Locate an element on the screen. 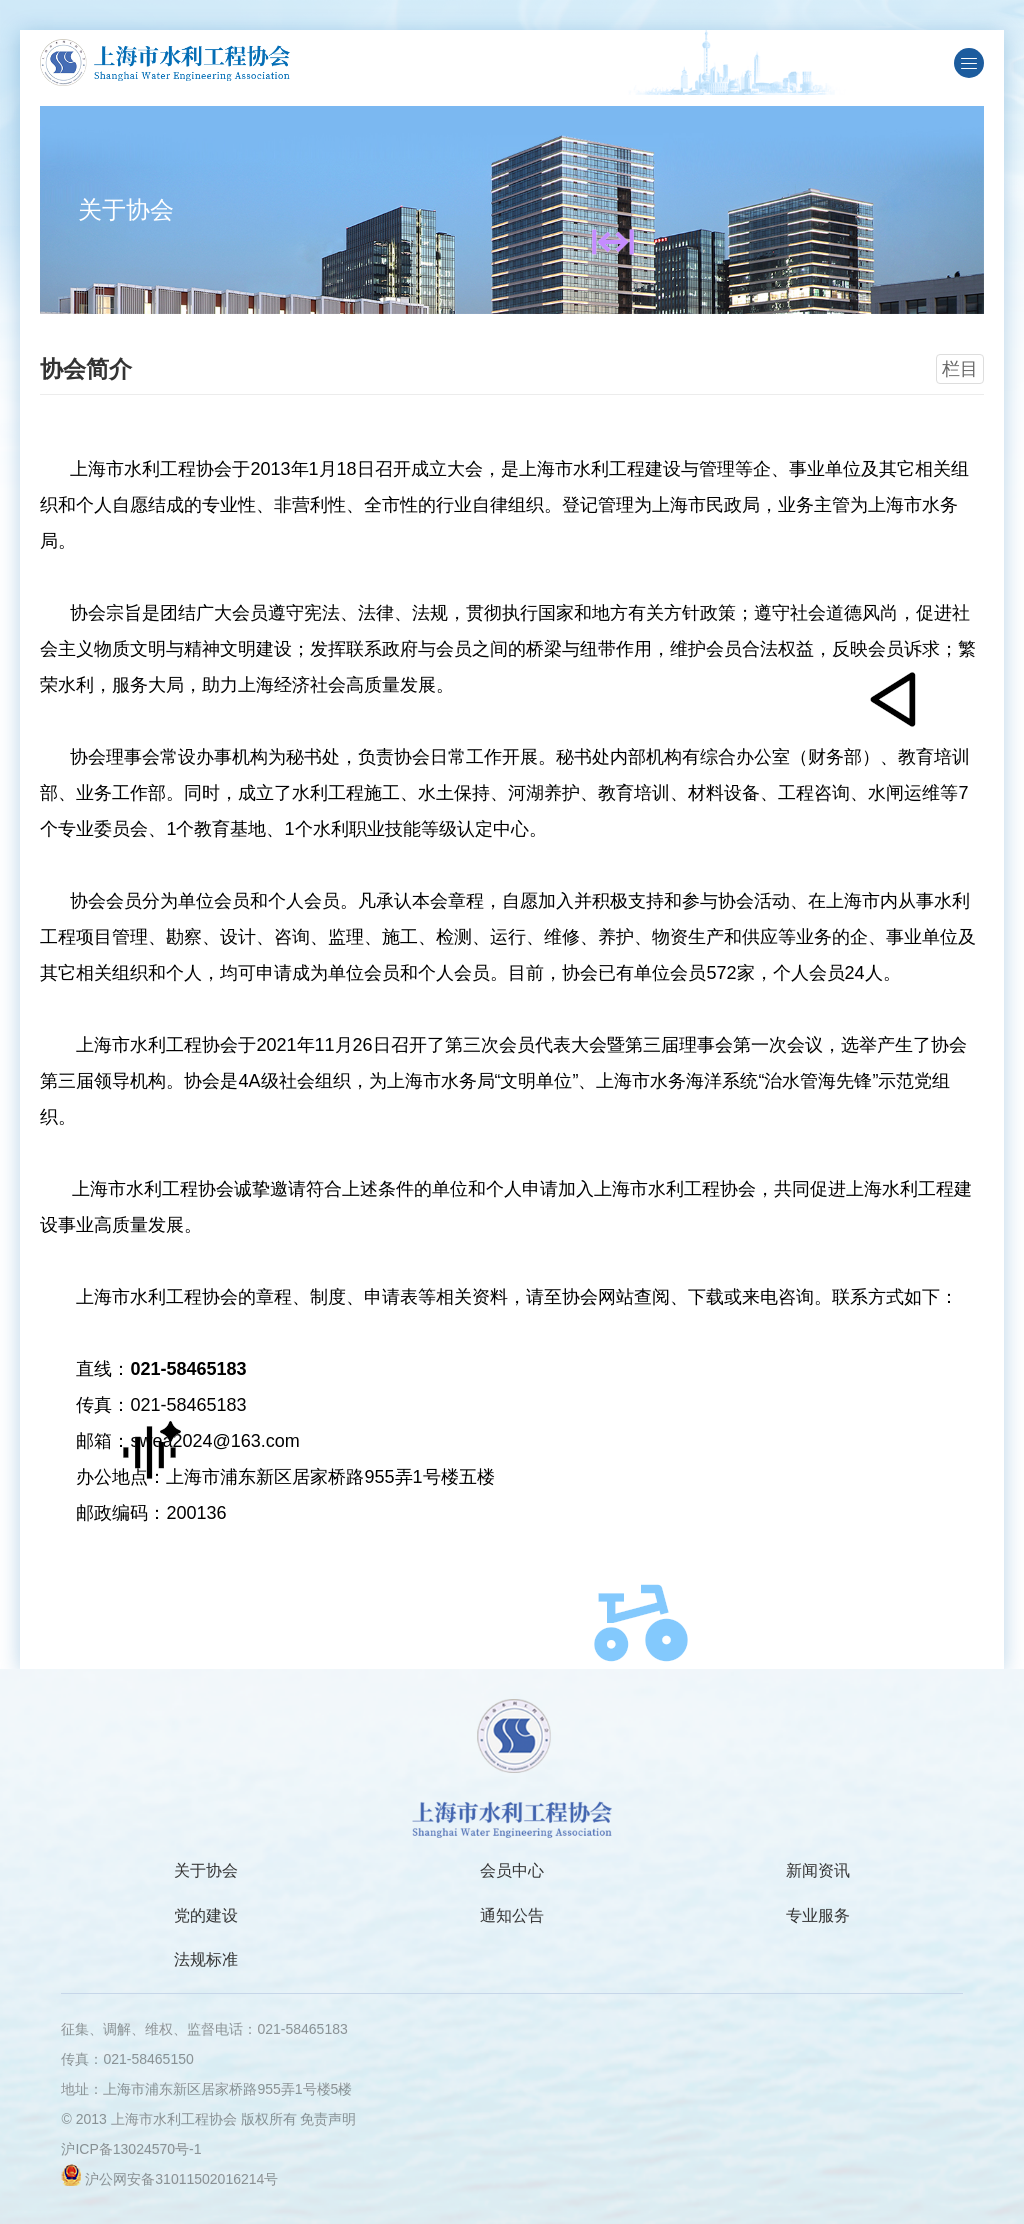  play media in reverse is located at coordinates (897, 699).